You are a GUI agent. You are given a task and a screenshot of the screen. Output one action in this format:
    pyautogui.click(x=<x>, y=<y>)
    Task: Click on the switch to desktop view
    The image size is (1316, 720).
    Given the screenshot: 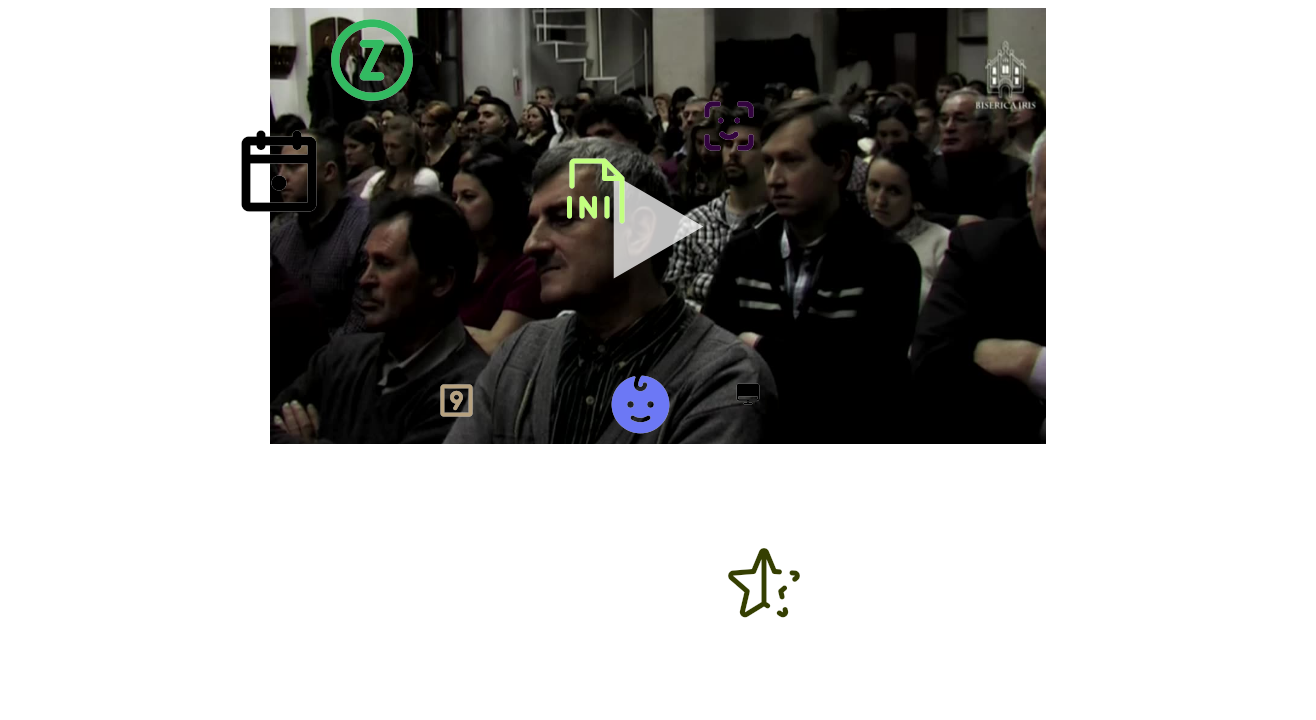 What is the action you would take?
    pyautogui.click(x=748, y=393)
    